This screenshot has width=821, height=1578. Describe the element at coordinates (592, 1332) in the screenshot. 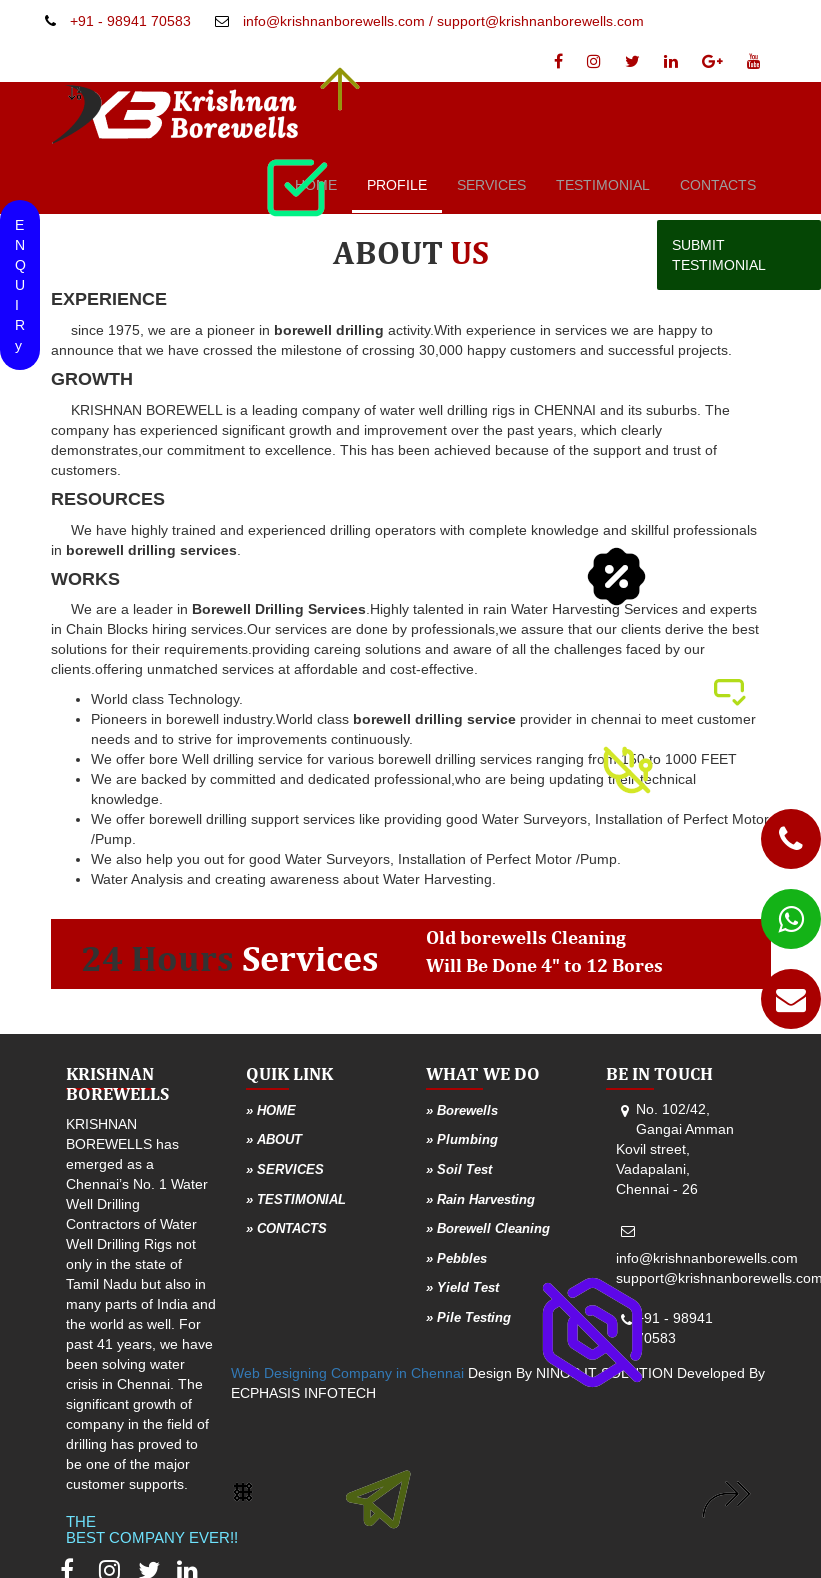

I see `disable assembly or grouping feature` at that location.